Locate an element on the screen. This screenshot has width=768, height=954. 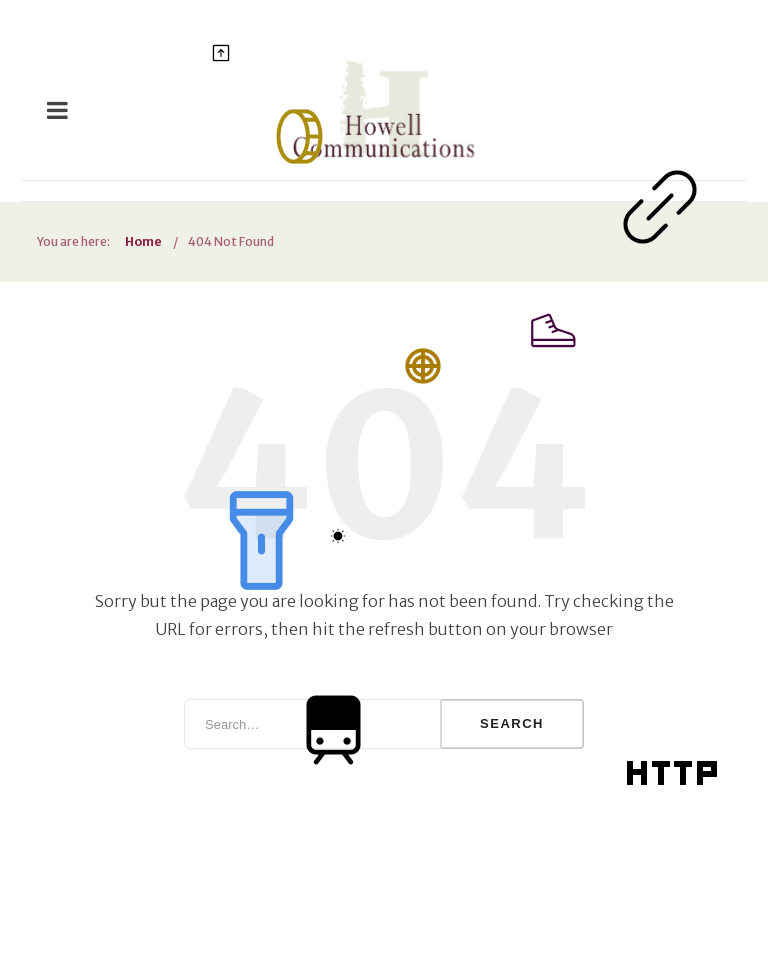
view polar chart or radial data visualization is located at coordinates (423, 366).